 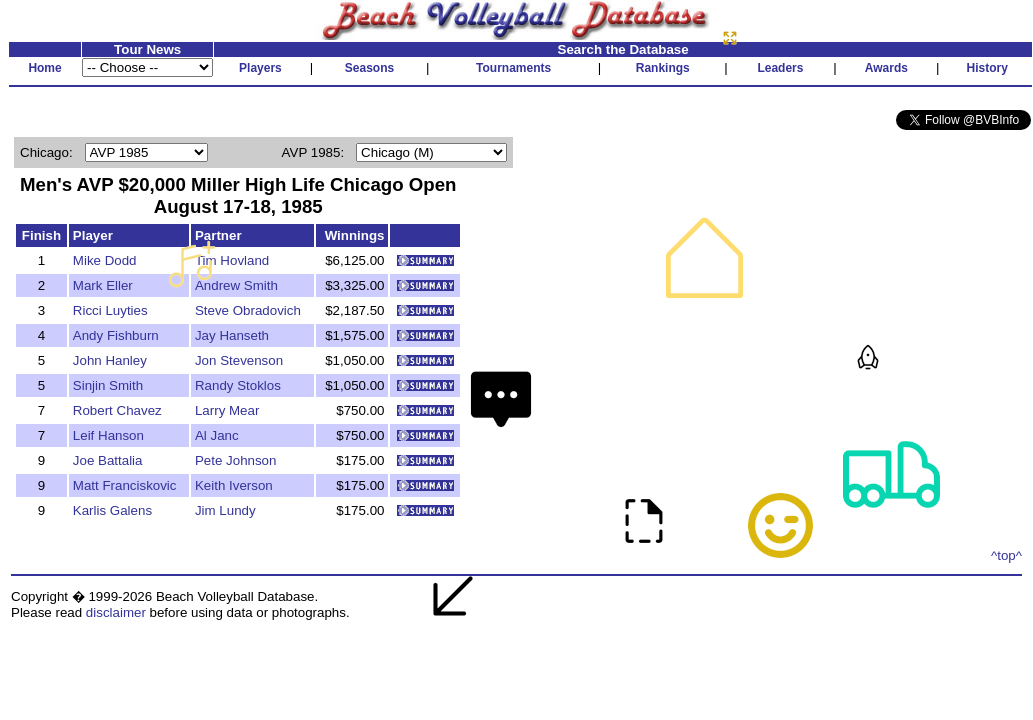 What do you see at coordinates (704, 259) in the screenshot?
I see `navigate to home screen` at bounding box center [704, 259].